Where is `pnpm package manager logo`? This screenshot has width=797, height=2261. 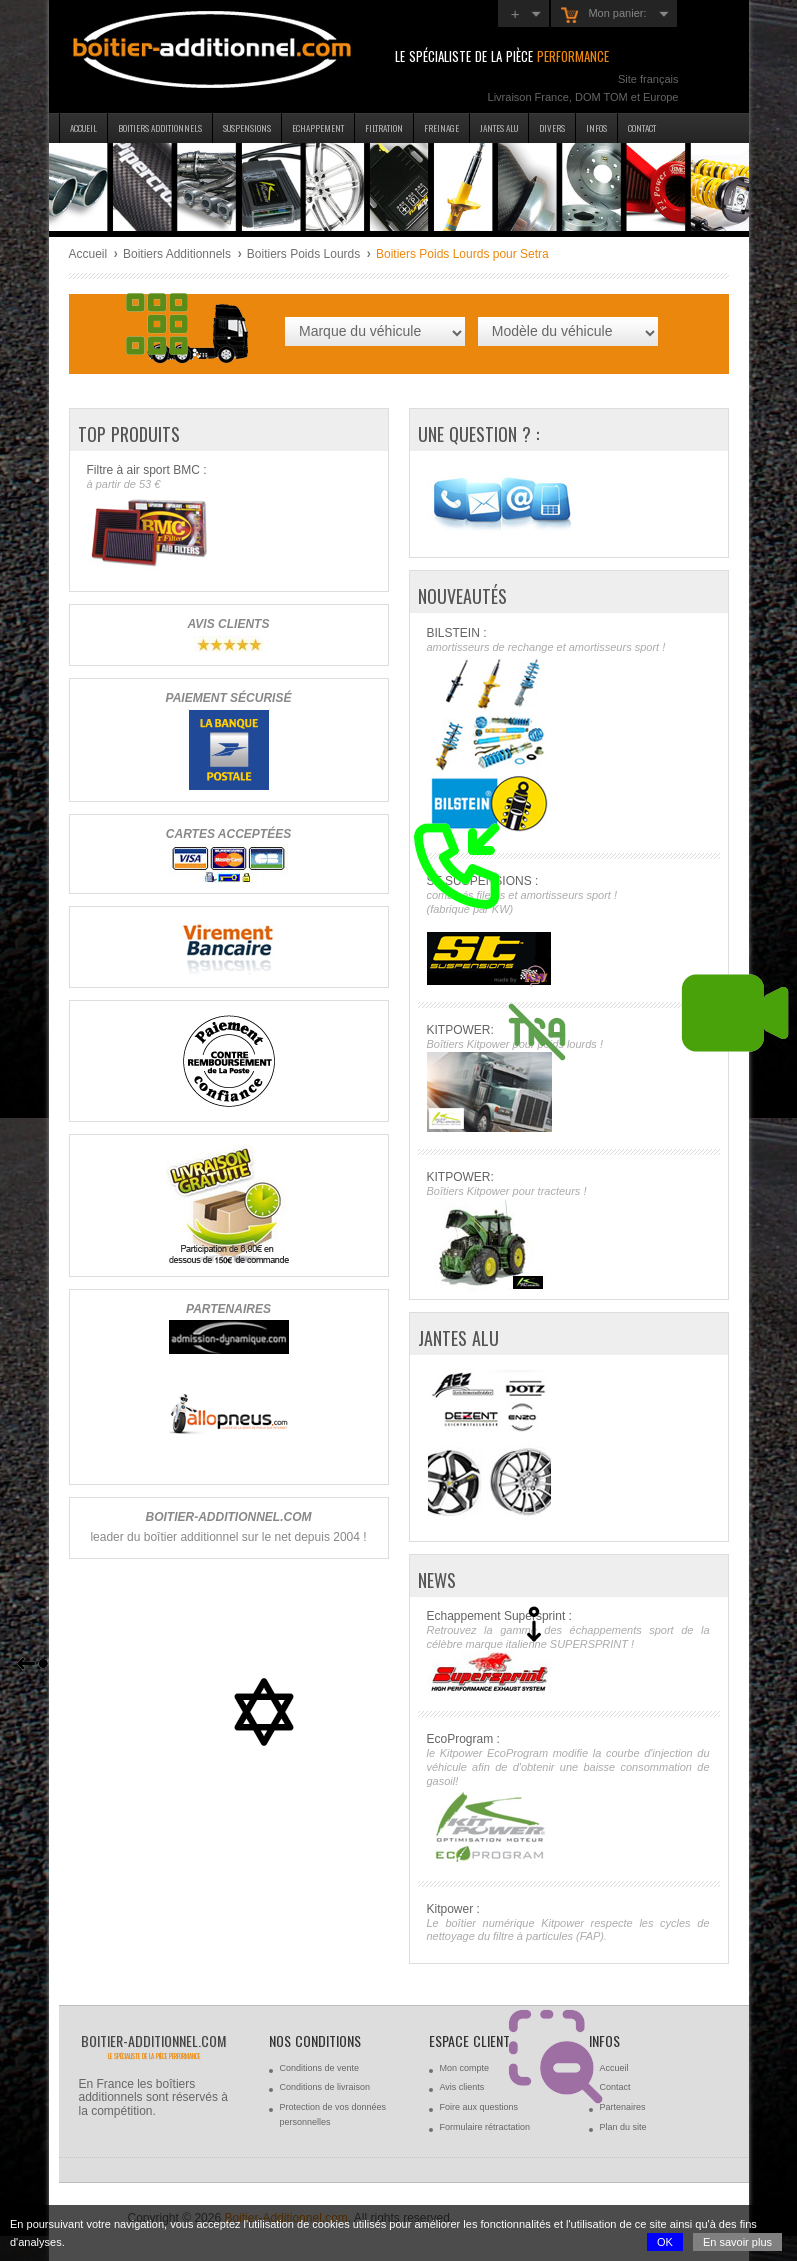 pnpm package manager logo is located at coordinates (157, 324).